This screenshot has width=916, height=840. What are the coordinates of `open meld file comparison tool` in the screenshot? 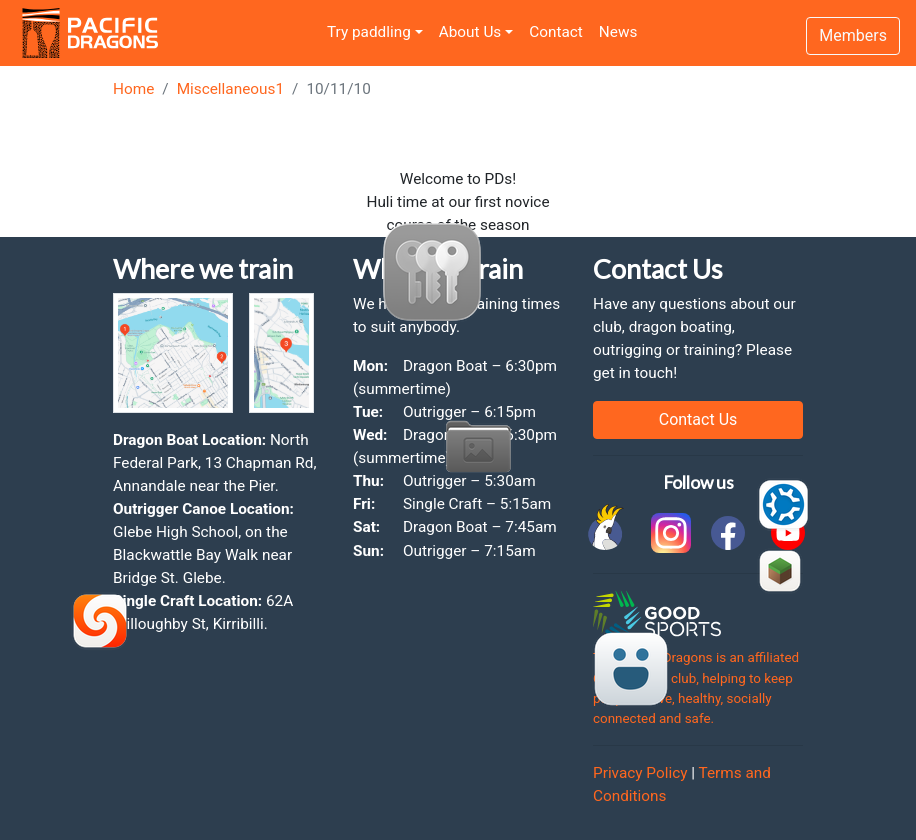 It's located at (100, 621).